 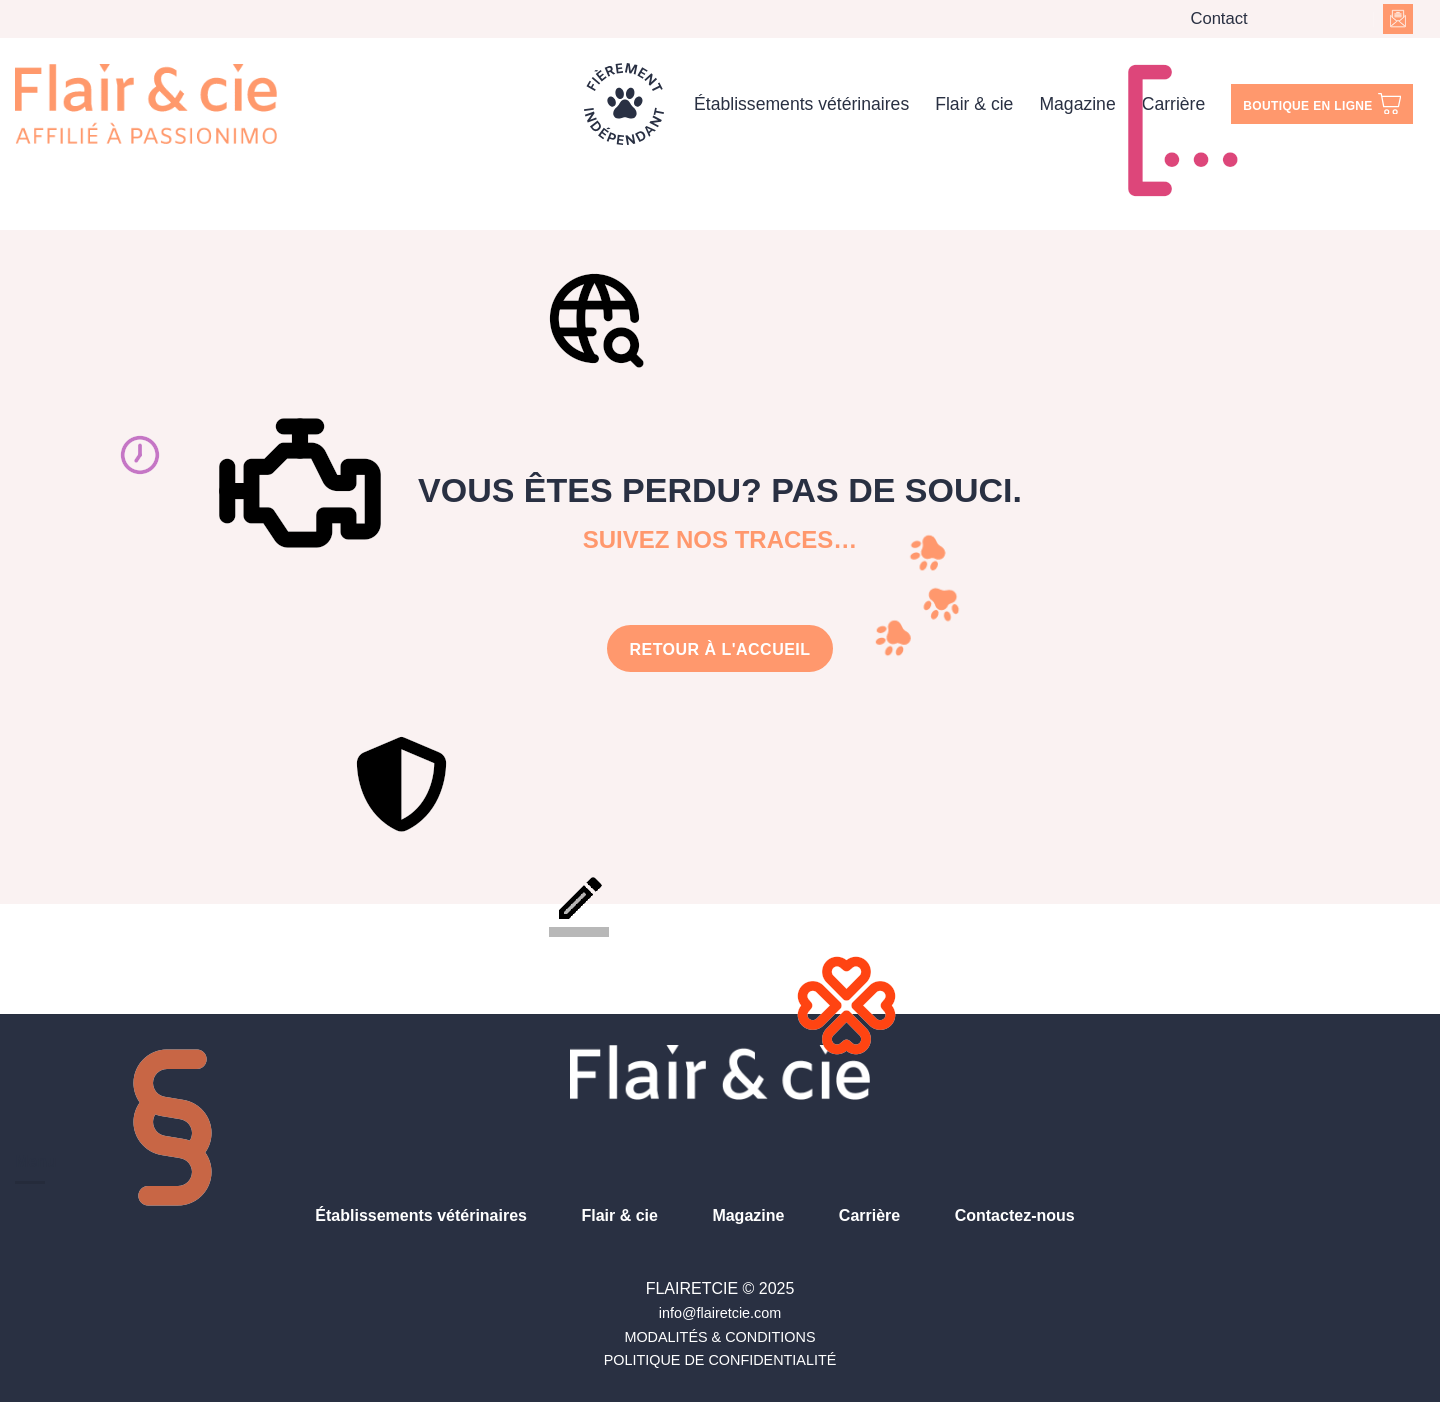 What do you see at coordinates (1186, 130) in the screenshot?
I see `indicates the start of a contained or grouped section` at bounding box center [1186, 130].